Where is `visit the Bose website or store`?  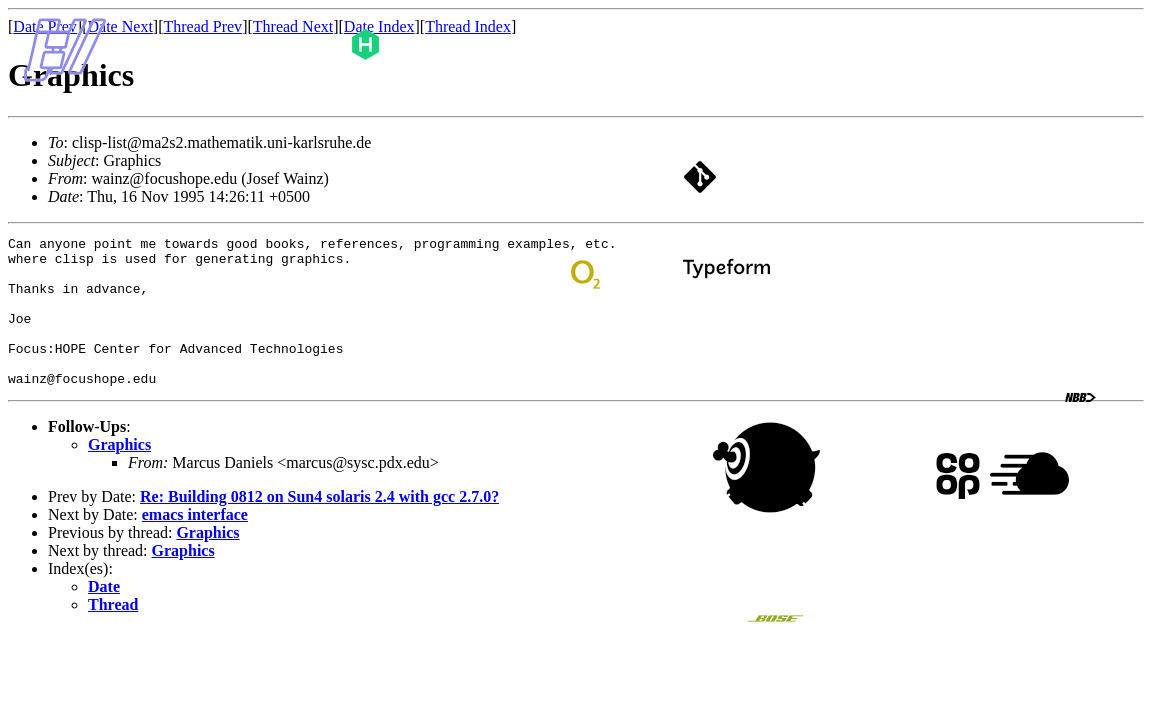
visit the Bose website or store is located at coordinates (775, 618).